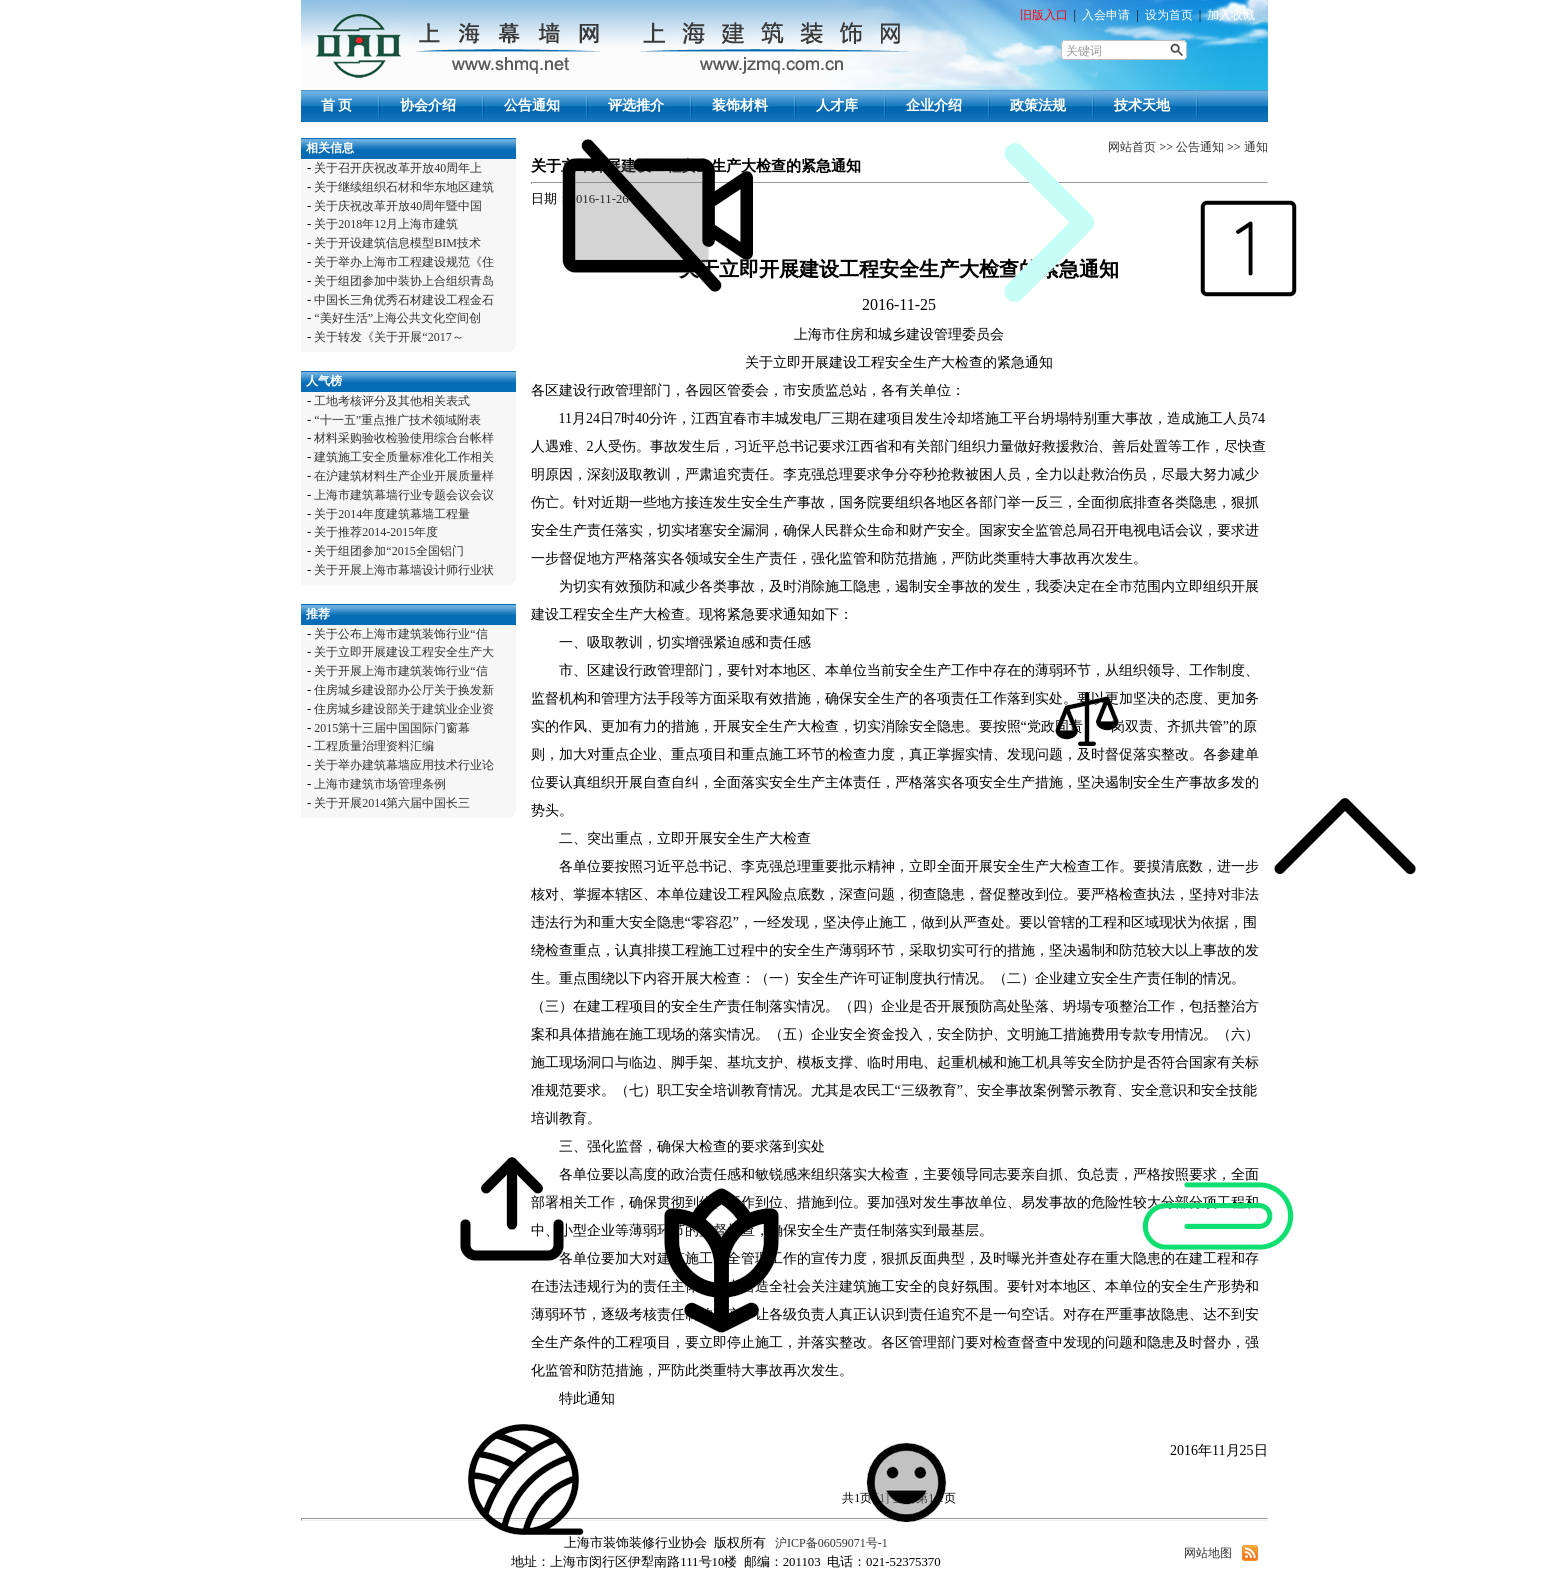  What do you see at coordinates (1248, 248) in the screenshot?
I see `indicates the first step in a process` at bounding box center [1248, 248].